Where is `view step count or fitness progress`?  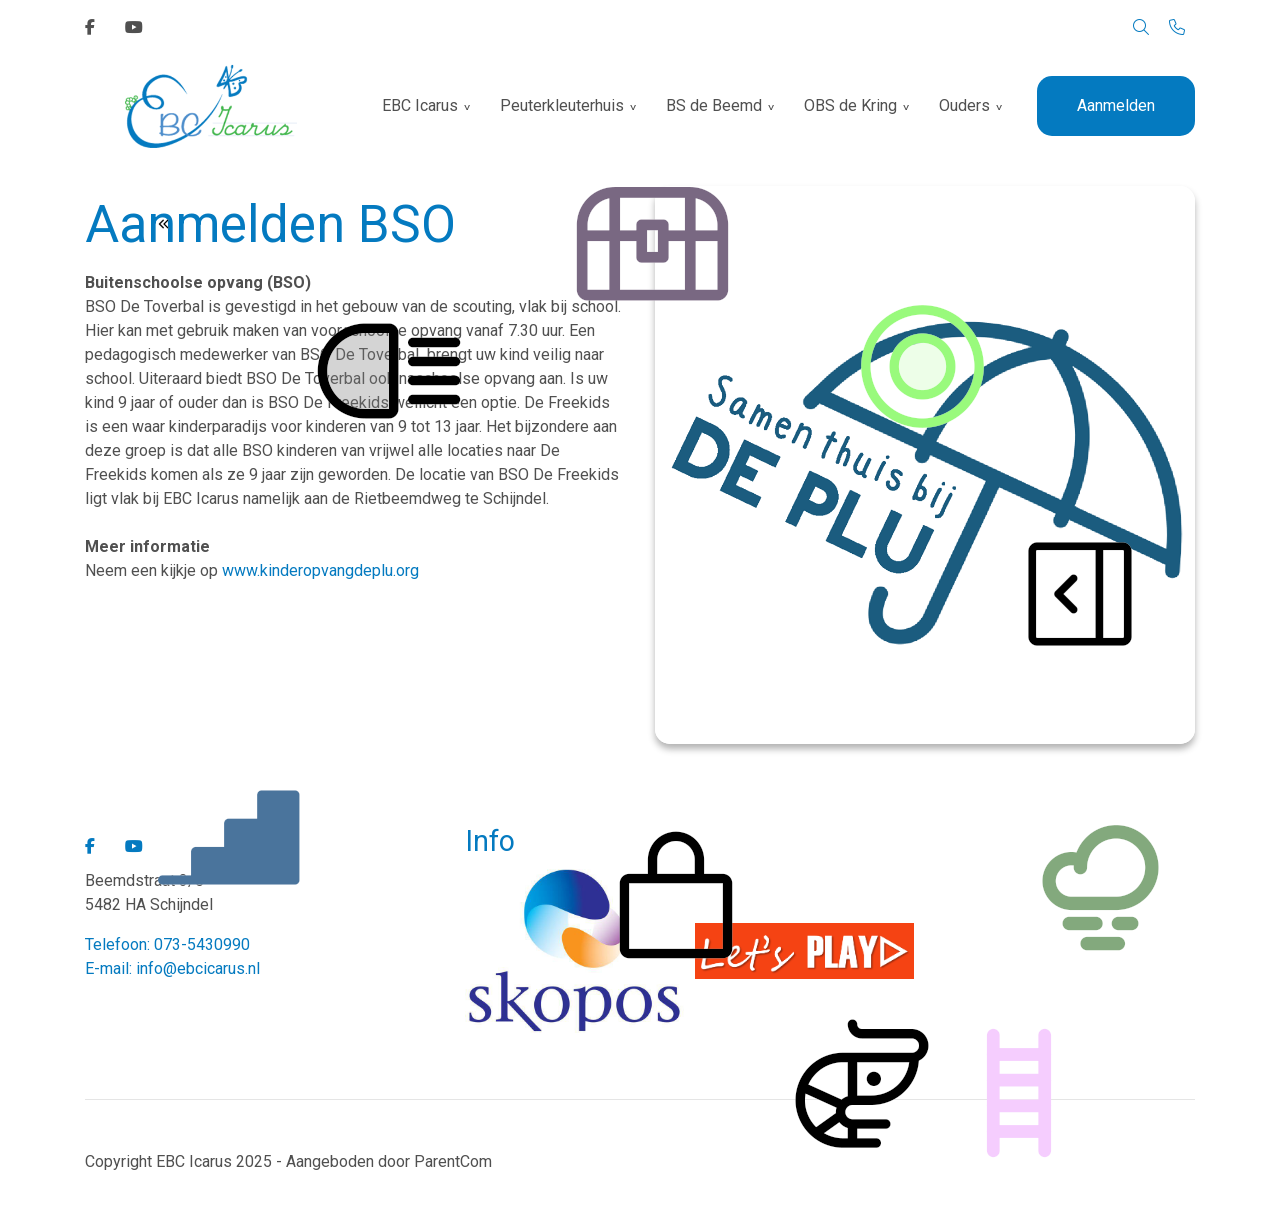 view step count or fitness progress is located at coordinates (233, 837).